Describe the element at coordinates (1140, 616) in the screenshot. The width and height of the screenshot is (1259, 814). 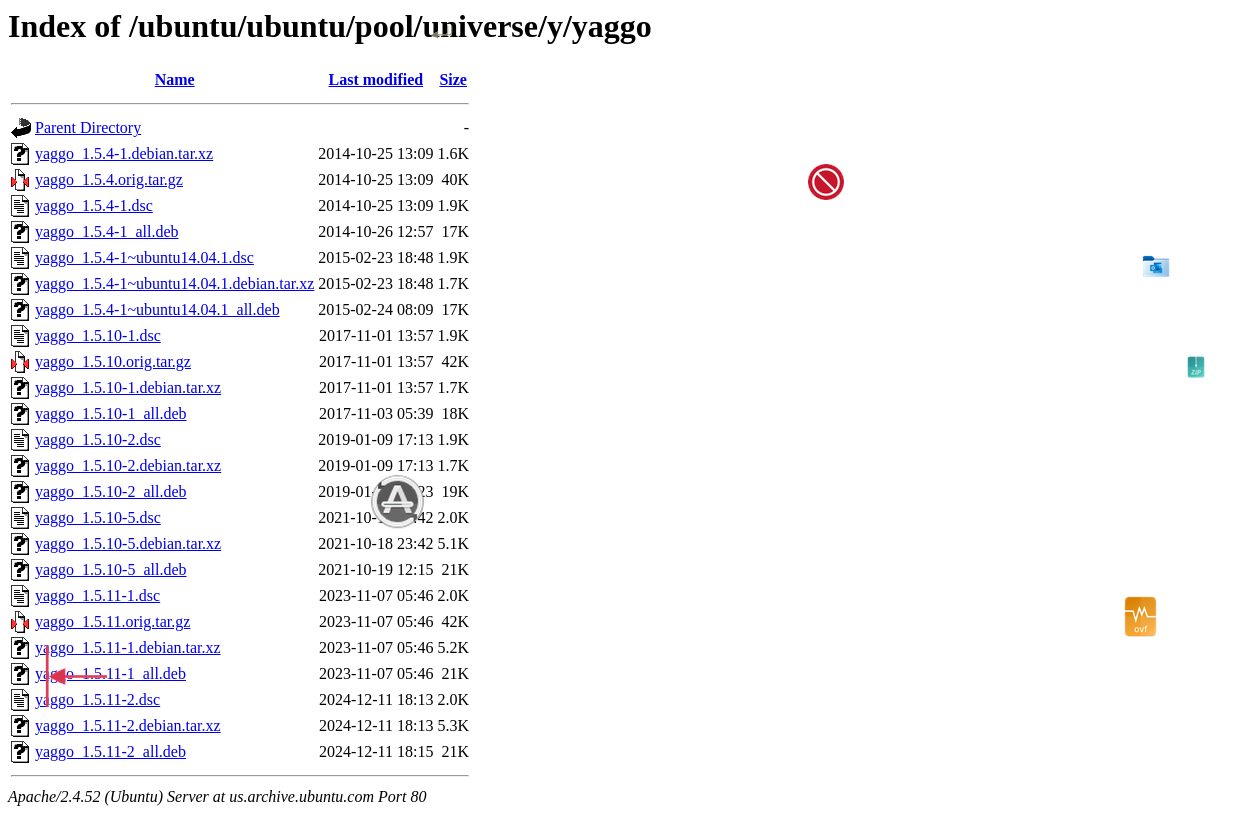
I see `virtualbox open virtualization format file` at that location.